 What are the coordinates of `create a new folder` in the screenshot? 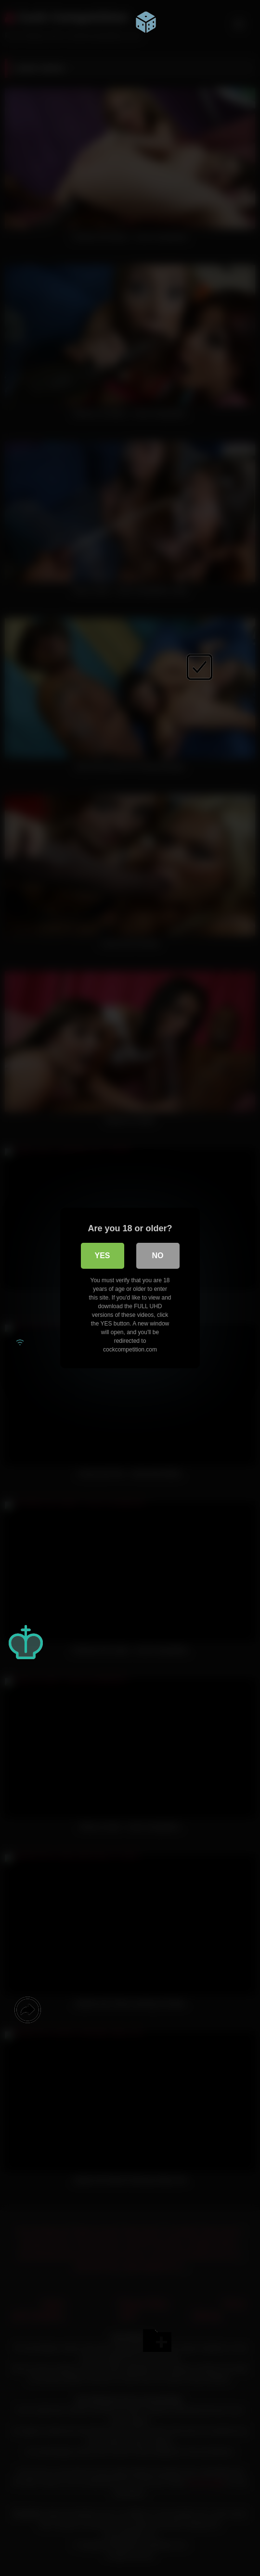 It's located at (157, 2340).